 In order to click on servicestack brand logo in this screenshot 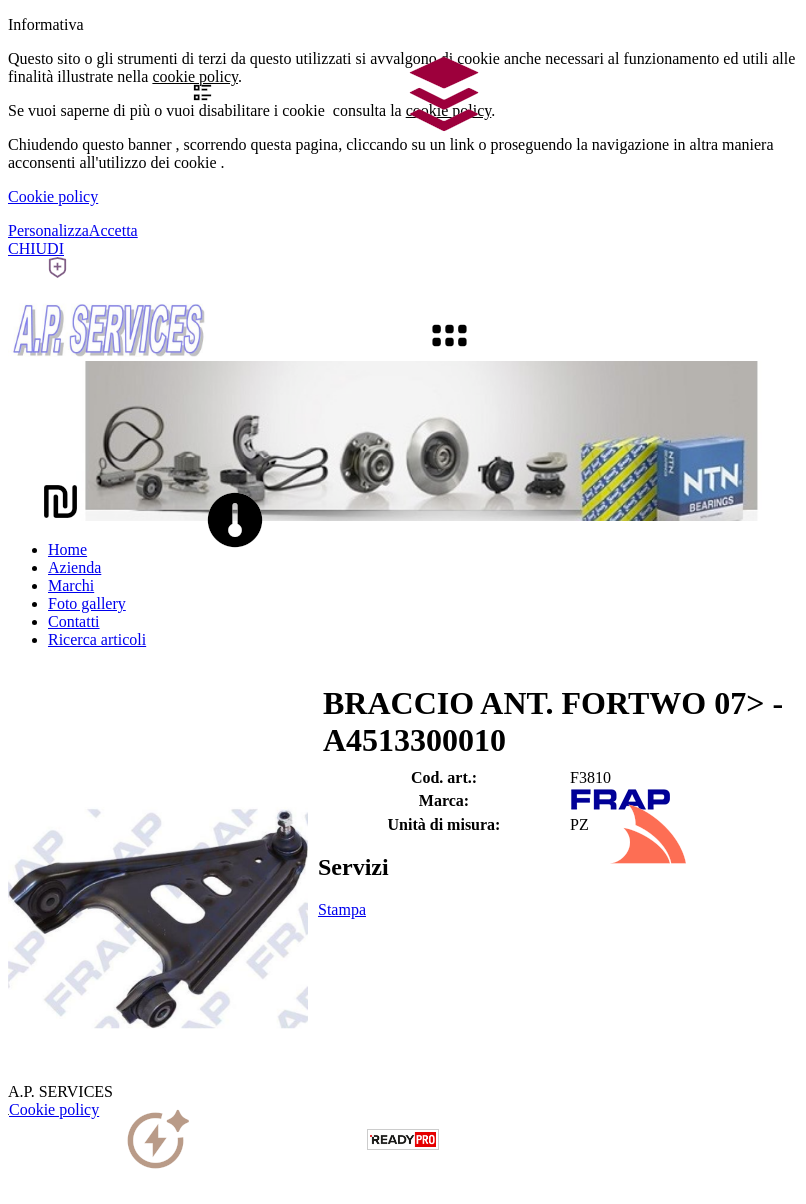, I will do `click(648, 834)`.